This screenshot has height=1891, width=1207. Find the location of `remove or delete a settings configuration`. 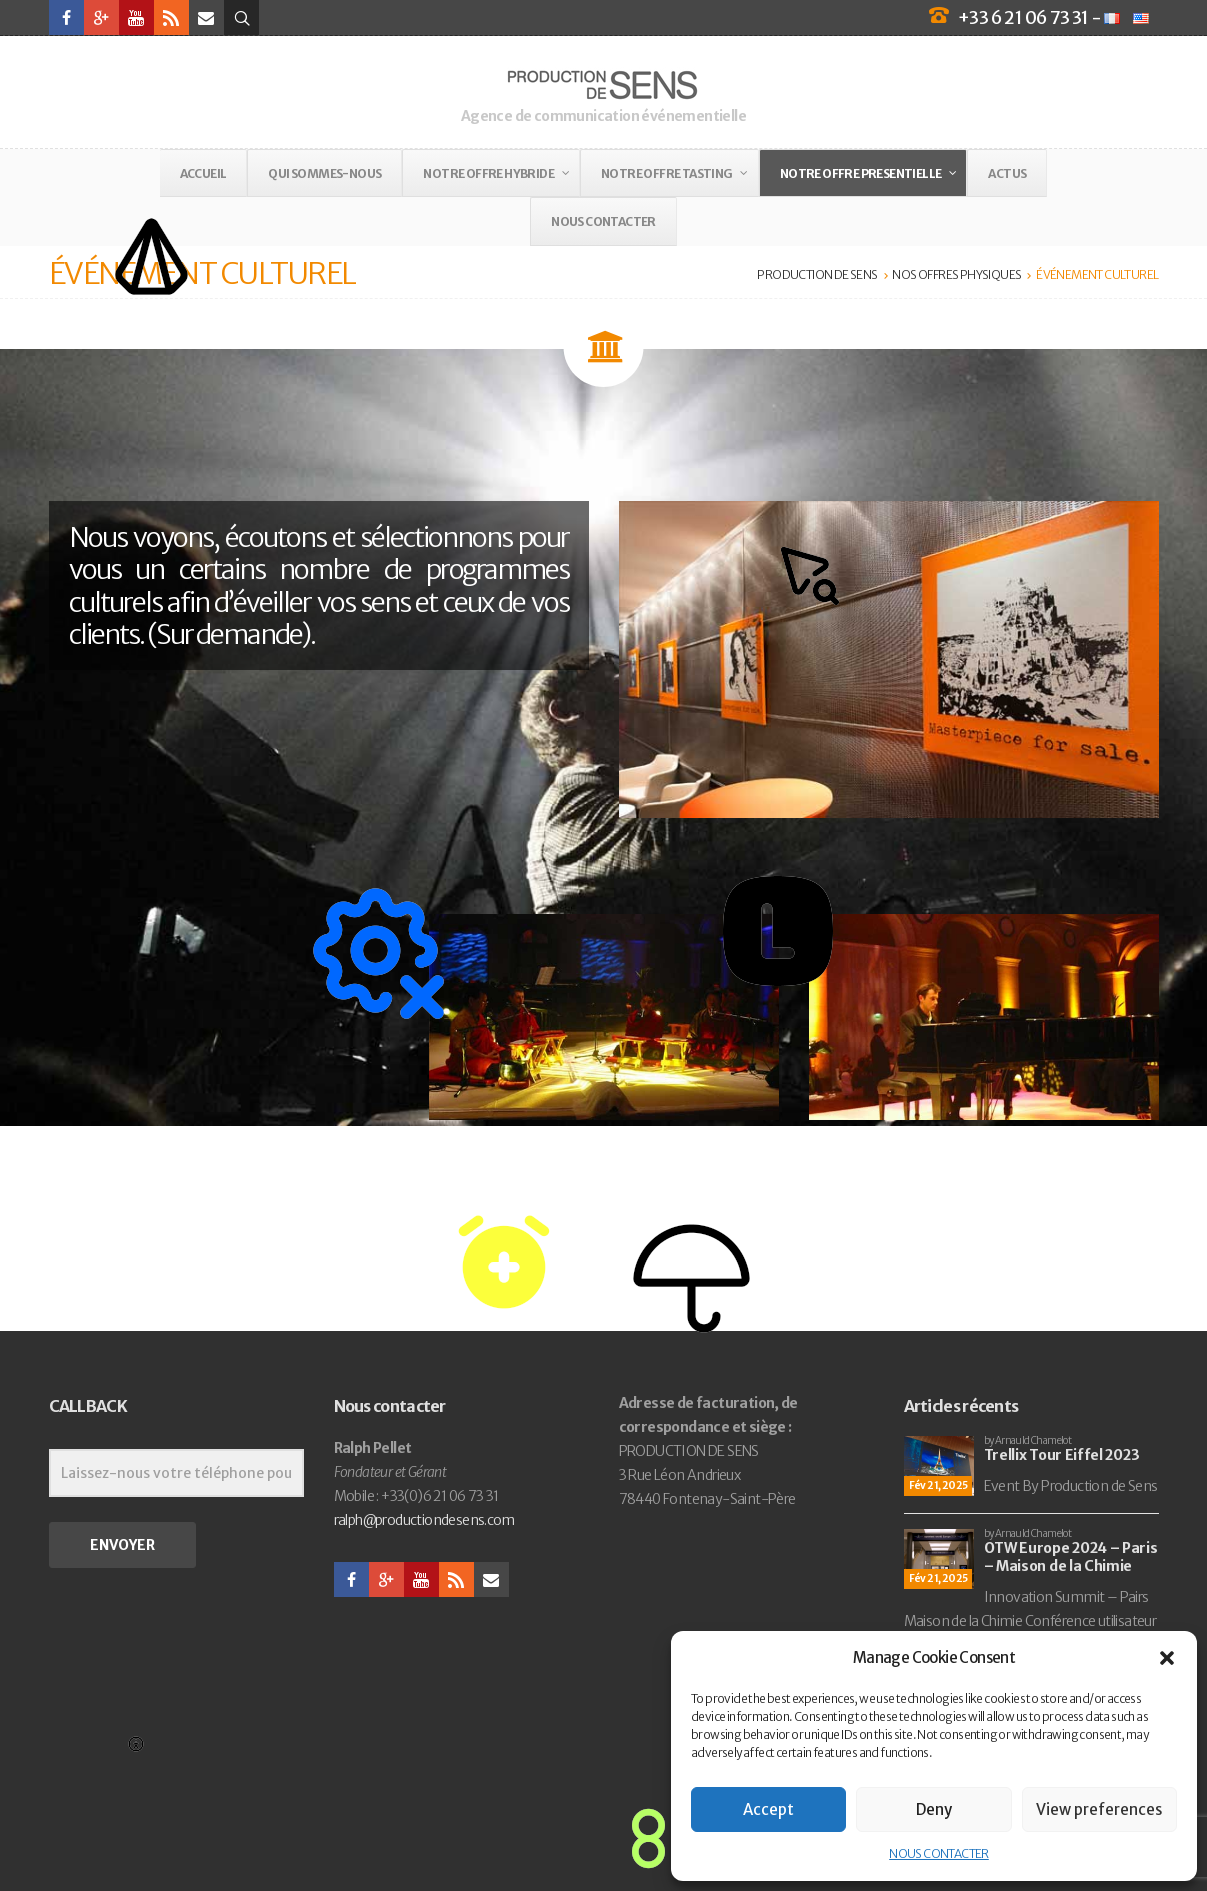

remove or delete a settings configuration is located at coordinates (375, 950).